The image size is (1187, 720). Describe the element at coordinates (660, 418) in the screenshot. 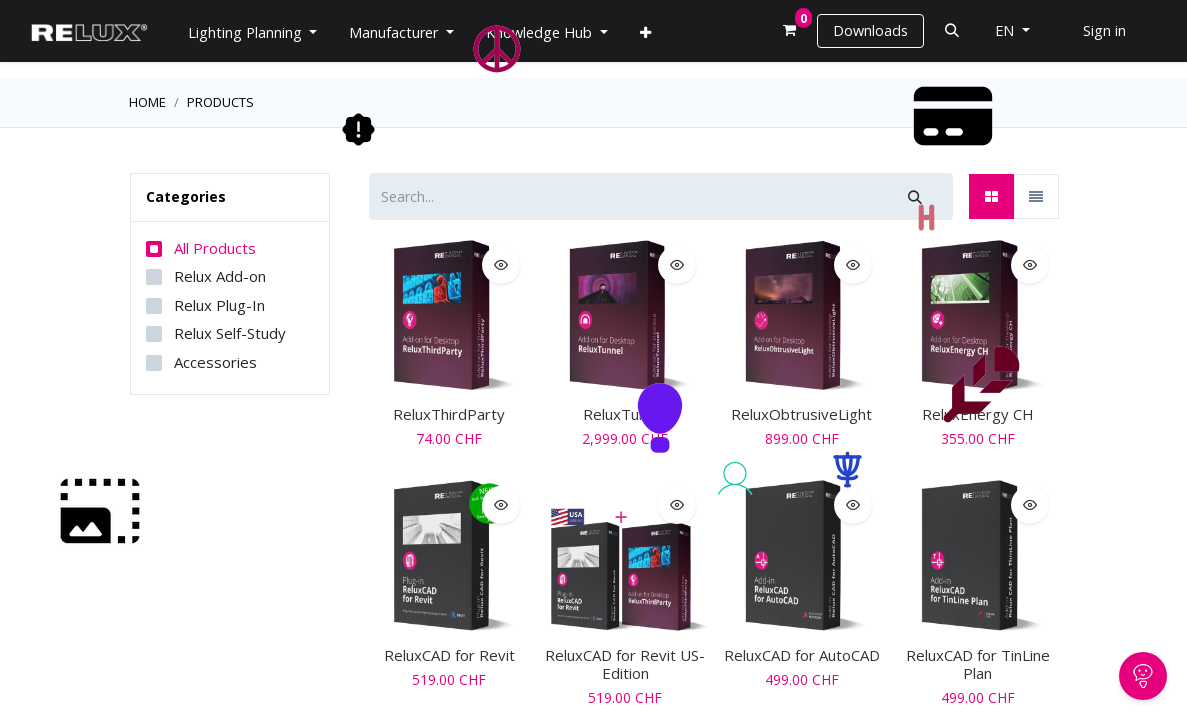

I see `access travel or adventure features` at that location.